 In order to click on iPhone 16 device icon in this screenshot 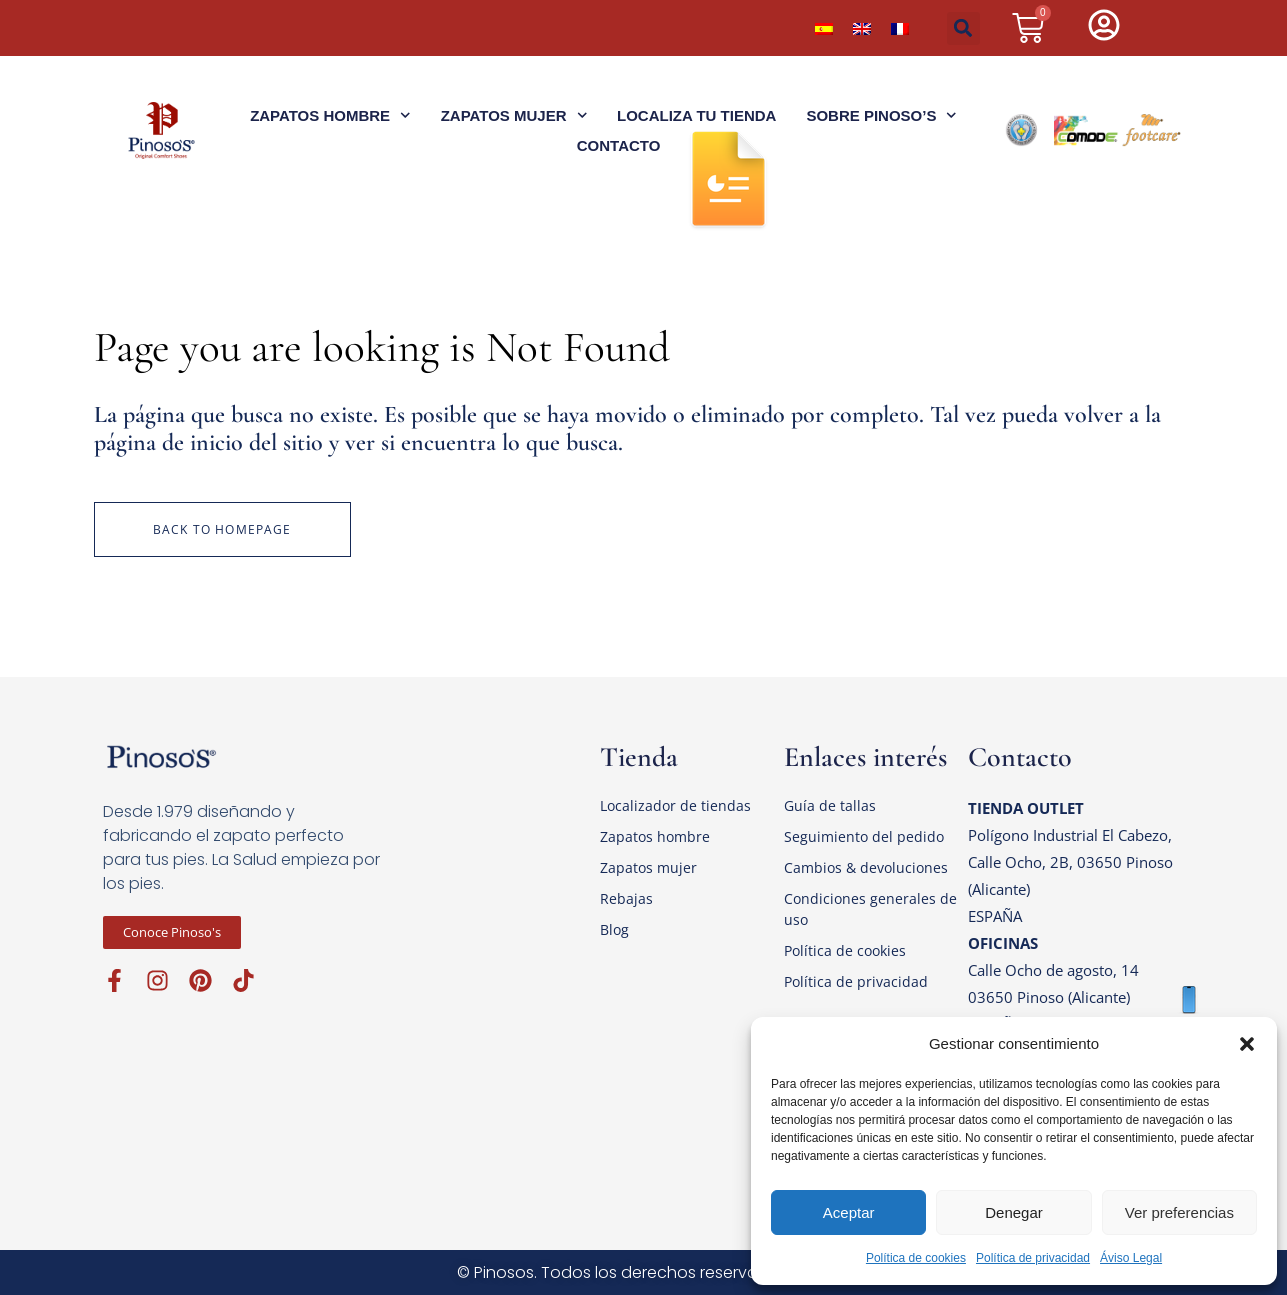, I will do `click(1189, 1000)`.